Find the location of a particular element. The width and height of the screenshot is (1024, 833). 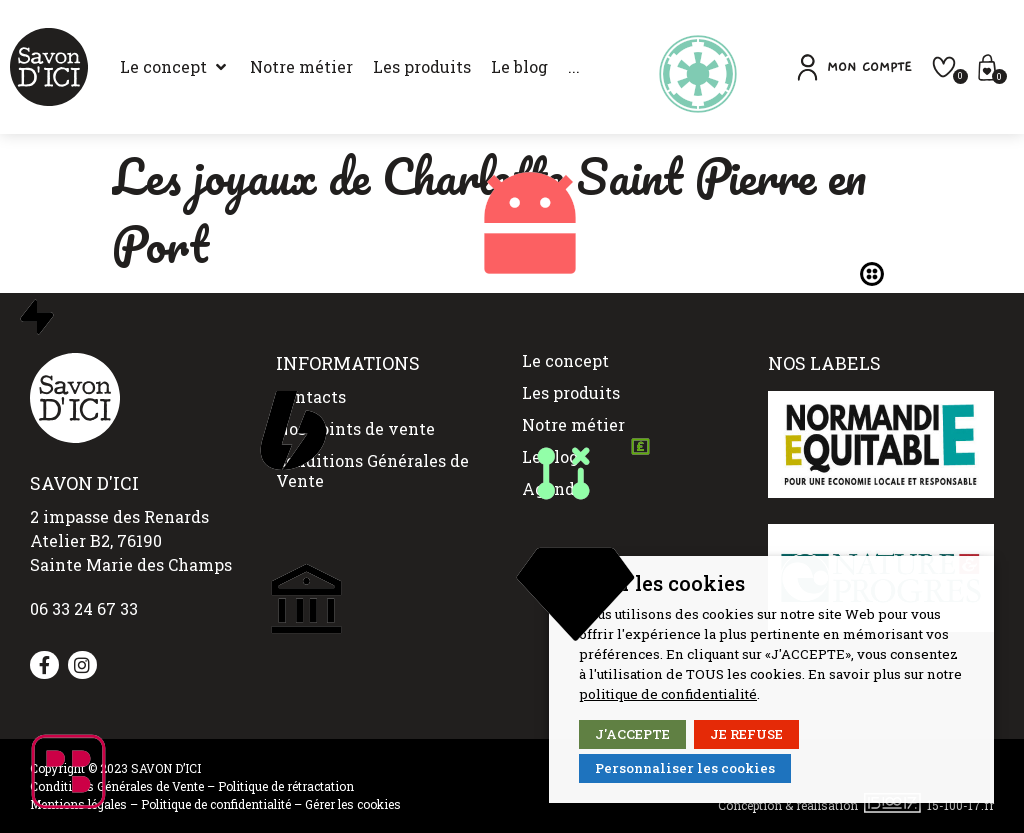

indicates VIP or premium membership status is located at coordinates (575, 592).